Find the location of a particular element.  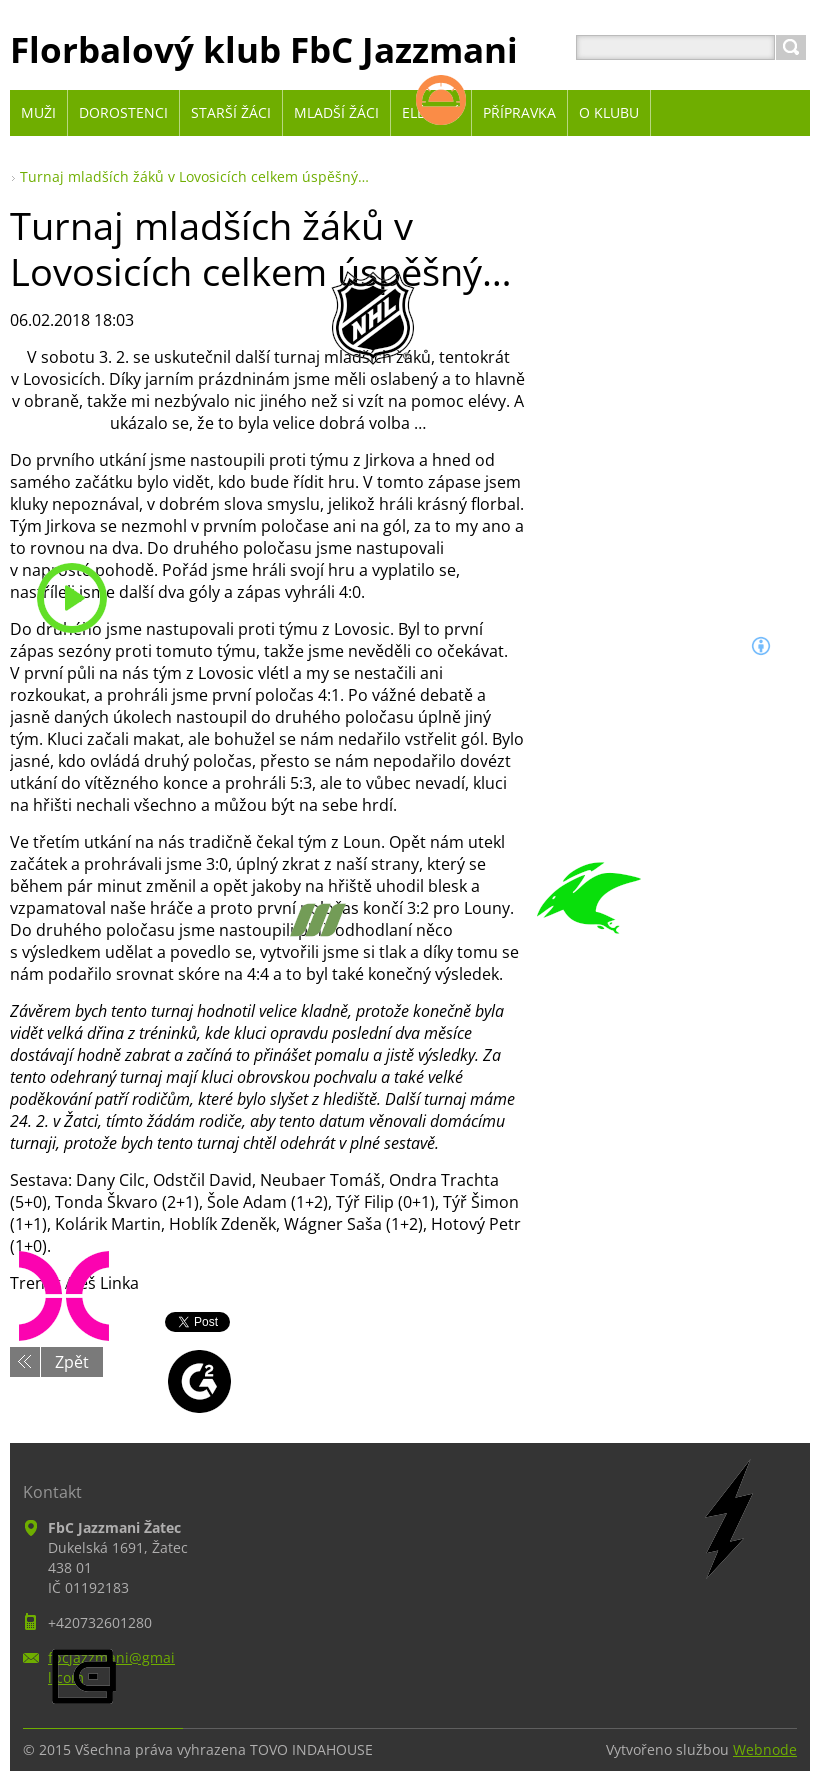

protractor end-to-end testing framework logo is located at coordinates (441, 100).